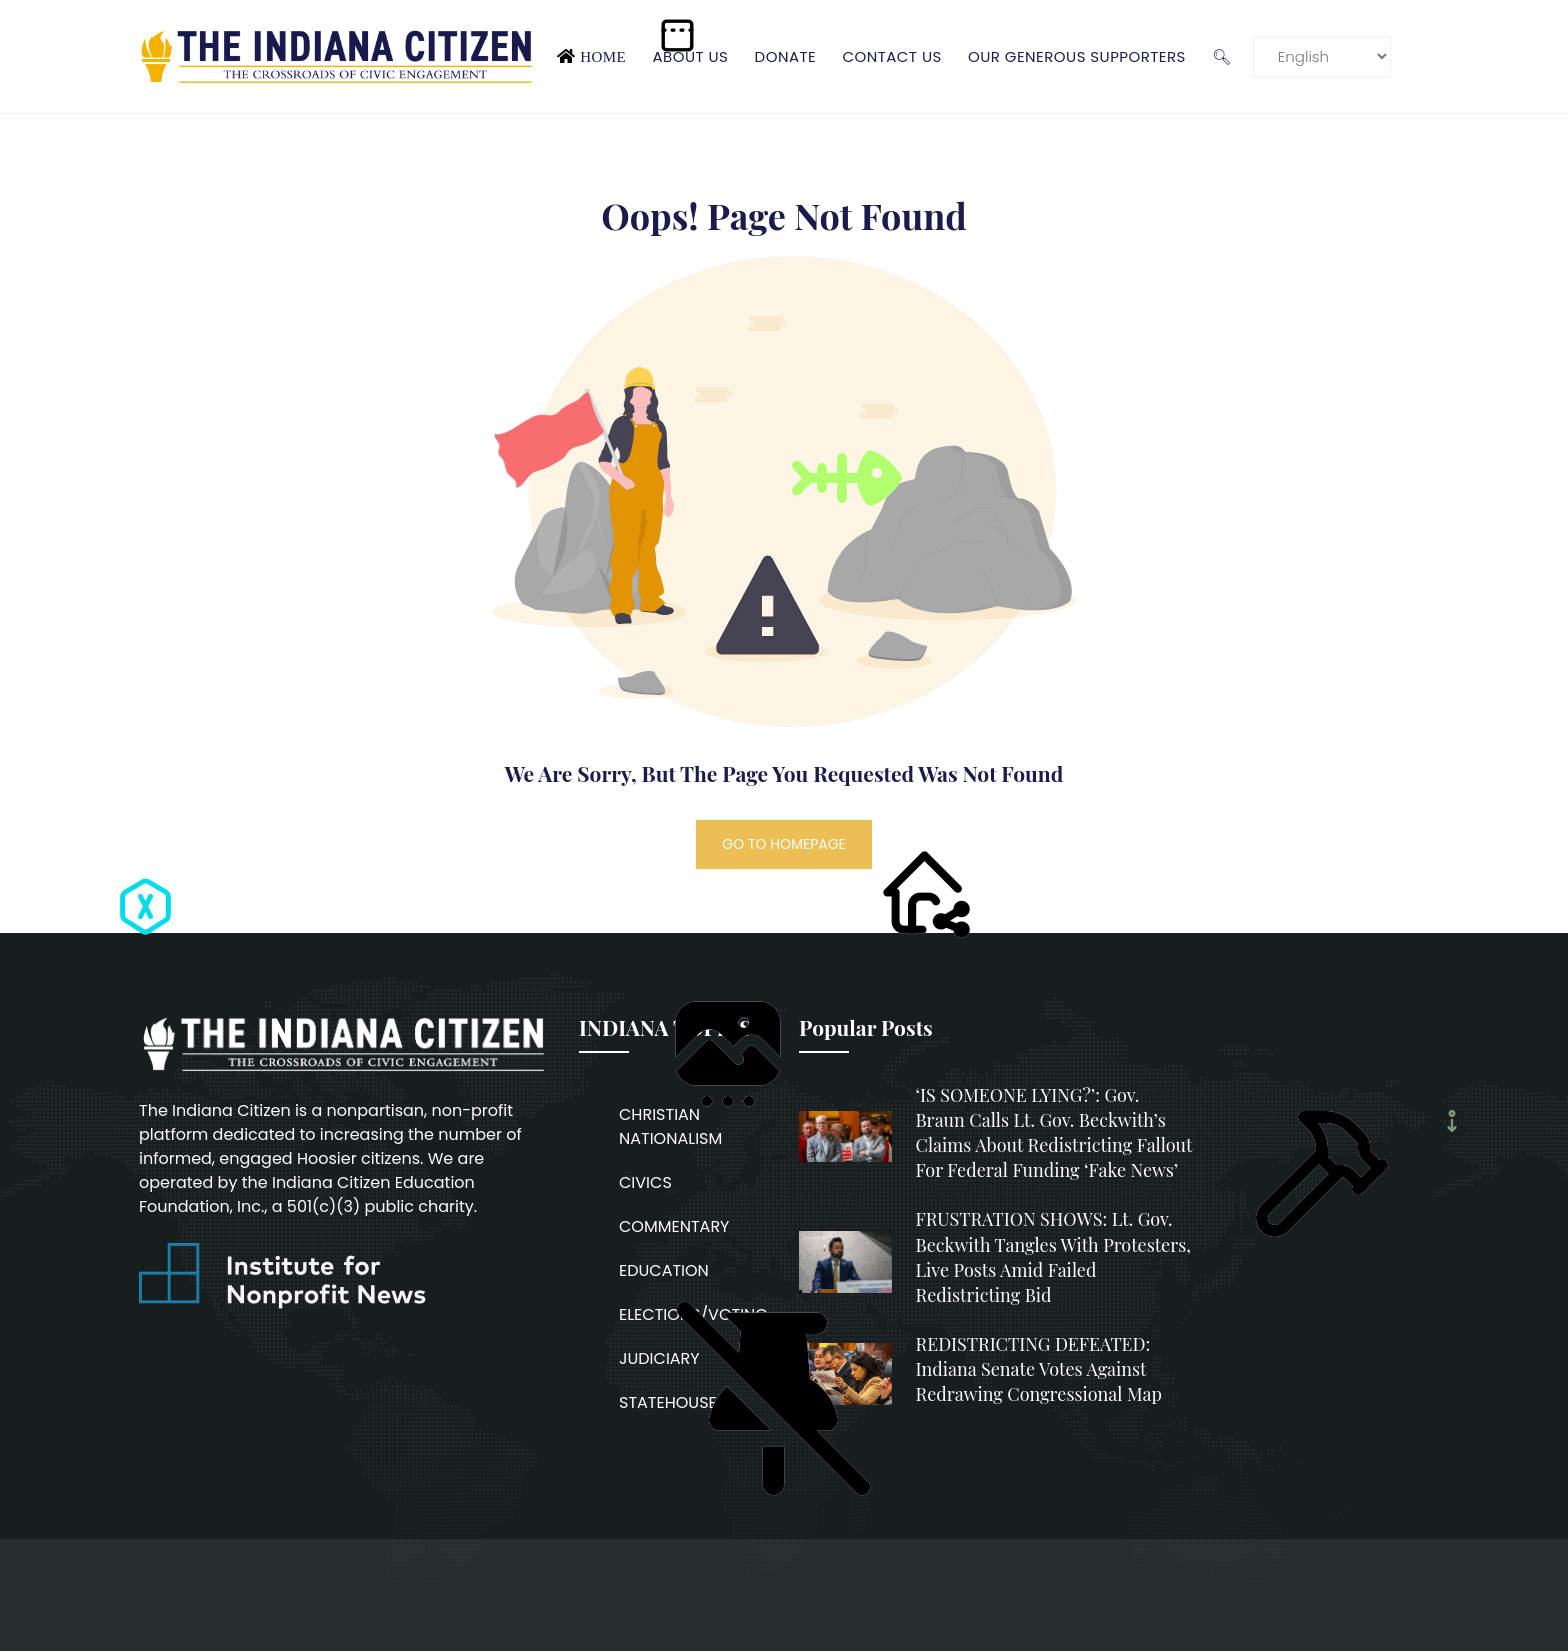 This screenshot has width=1568, height=1651. I want to click on access tools or settings, so click(1322, 1171).